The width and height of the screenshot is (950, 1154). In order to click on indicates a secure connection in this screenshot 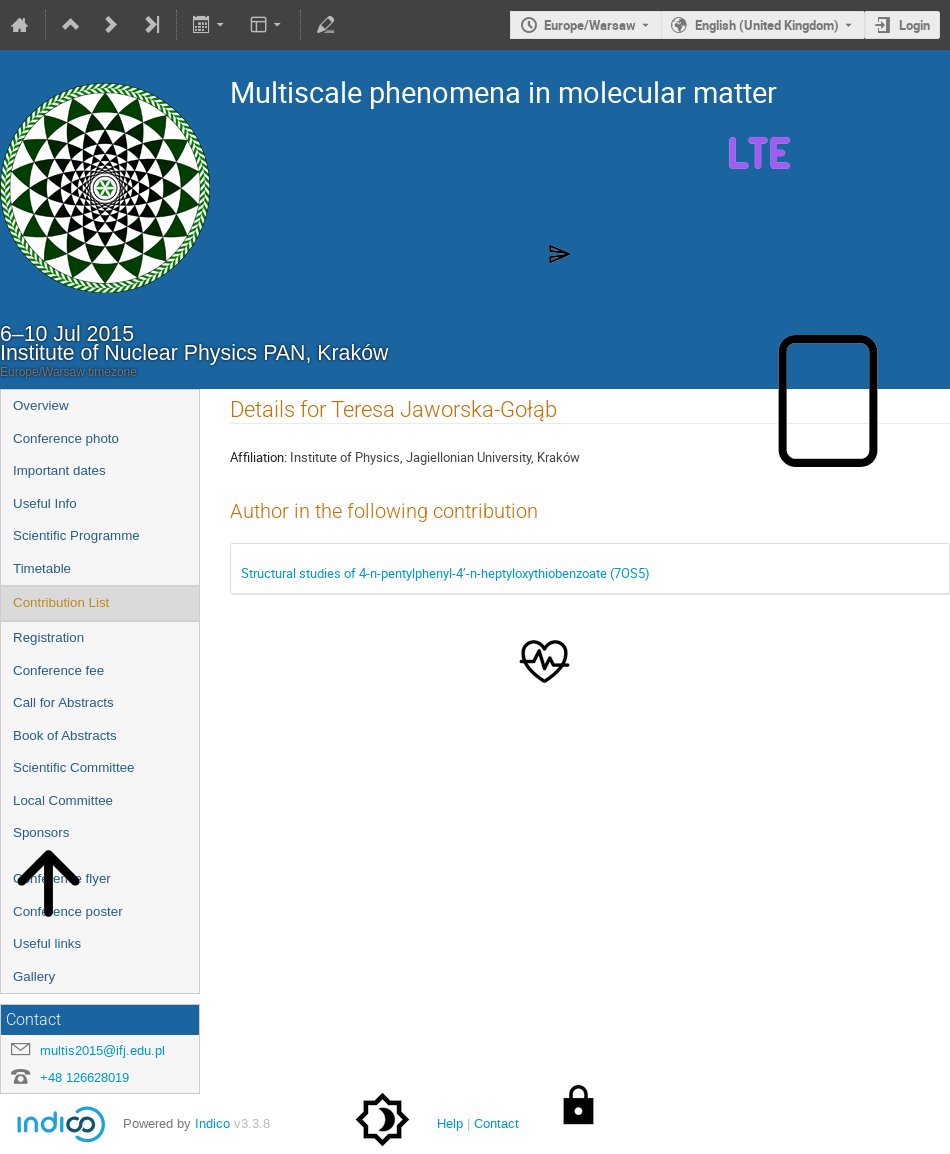, I will do `click(578, 1105)`.